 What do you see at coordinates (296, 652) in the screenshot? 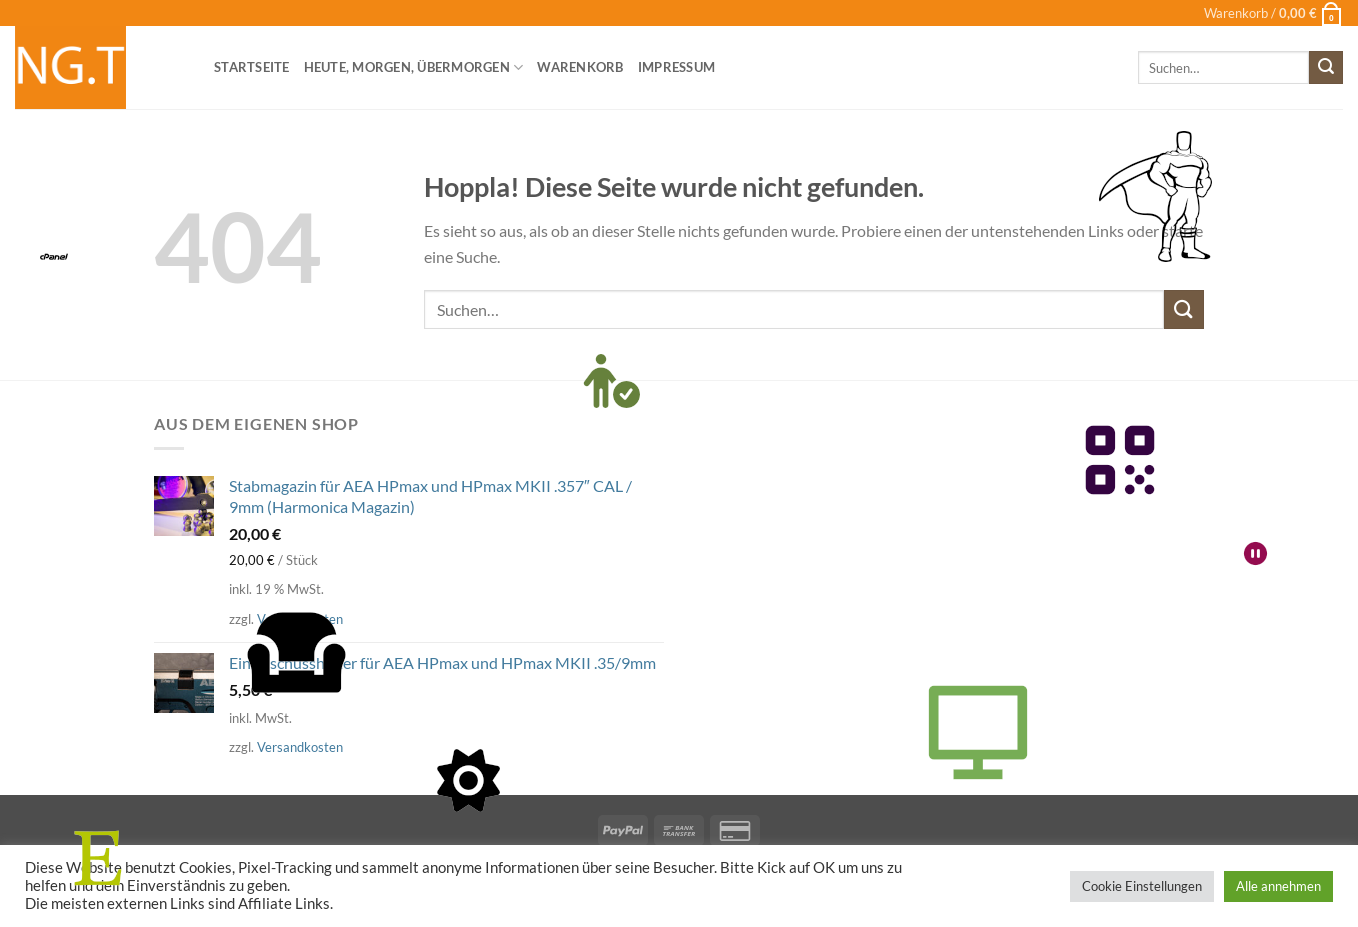
I see `browse furniture or home decor items` at bounding box center [296, 652].